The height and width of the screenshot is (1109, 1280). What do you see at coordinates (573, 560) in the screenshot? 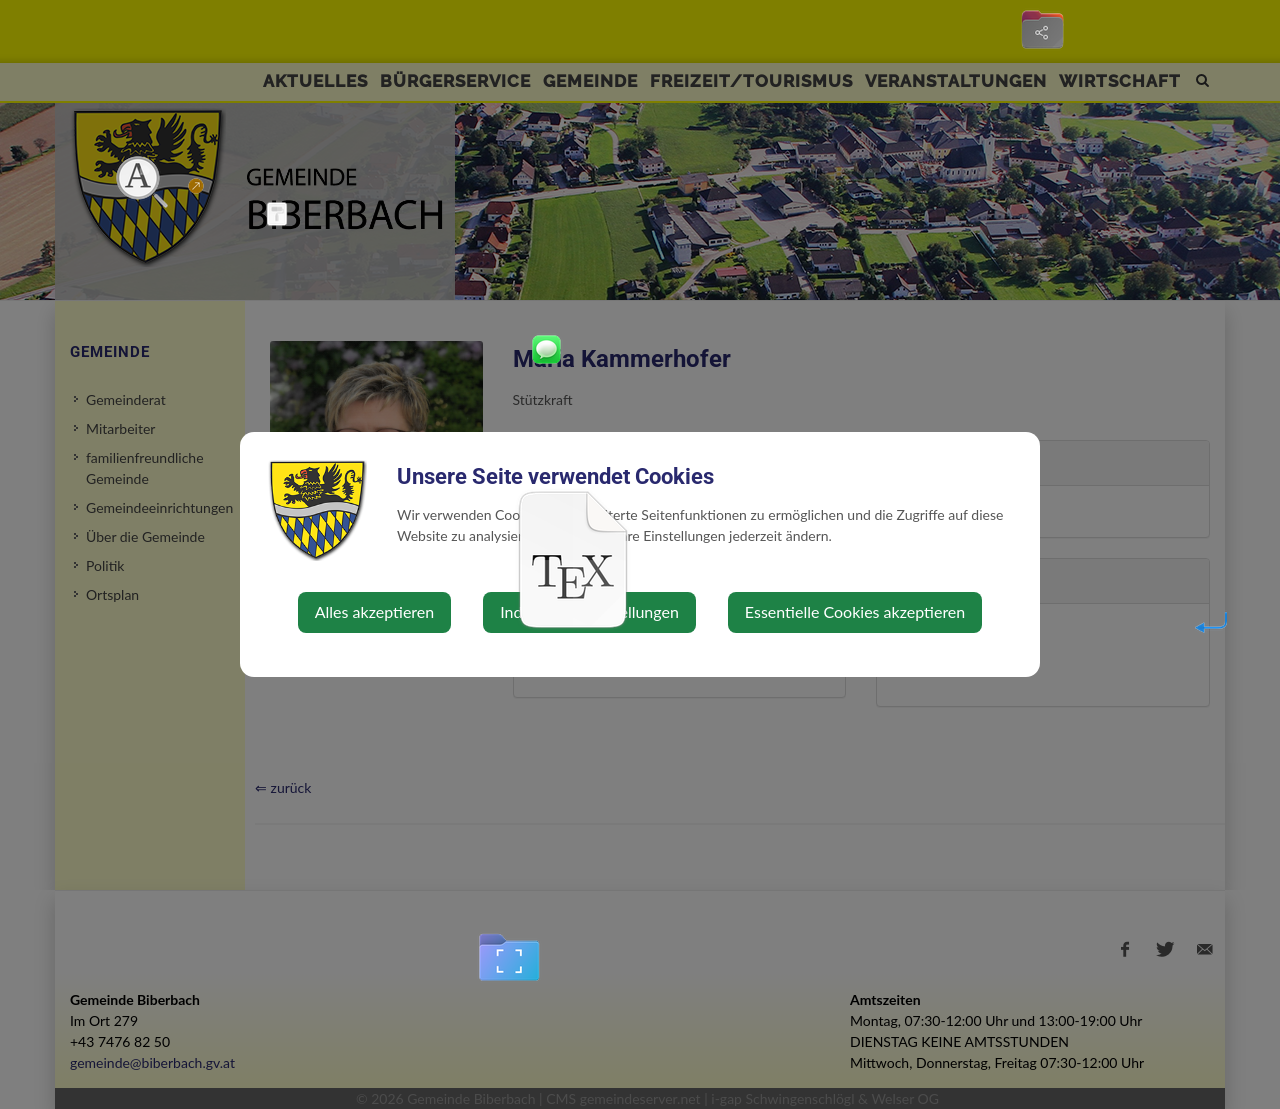
I see `a LaTeX or TeX document file` at bounding box center [573, 560].